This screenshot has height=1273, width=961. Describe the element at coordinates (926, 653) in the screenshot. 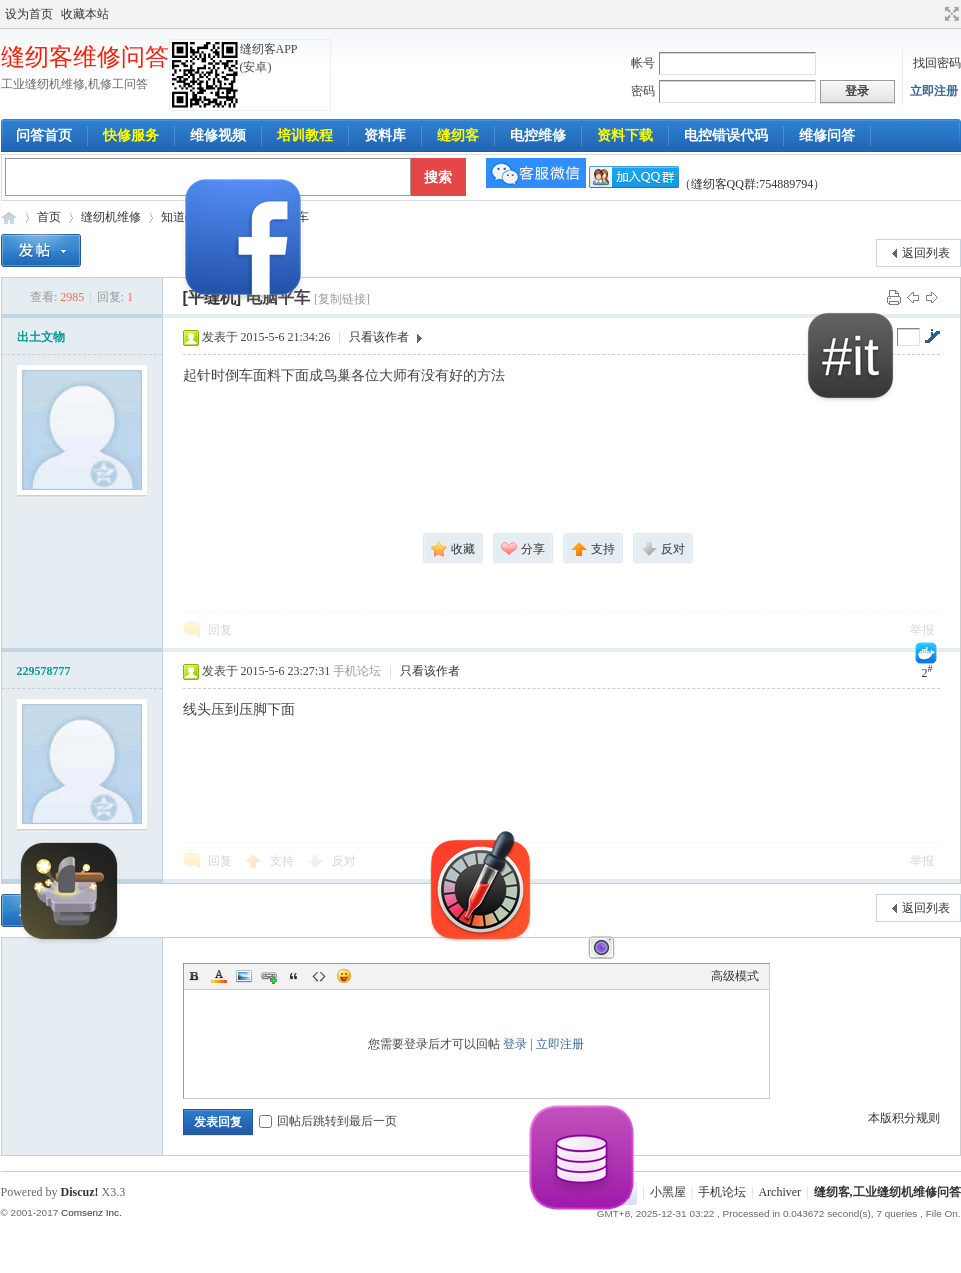

I see `open Docker desktop application` at that location.